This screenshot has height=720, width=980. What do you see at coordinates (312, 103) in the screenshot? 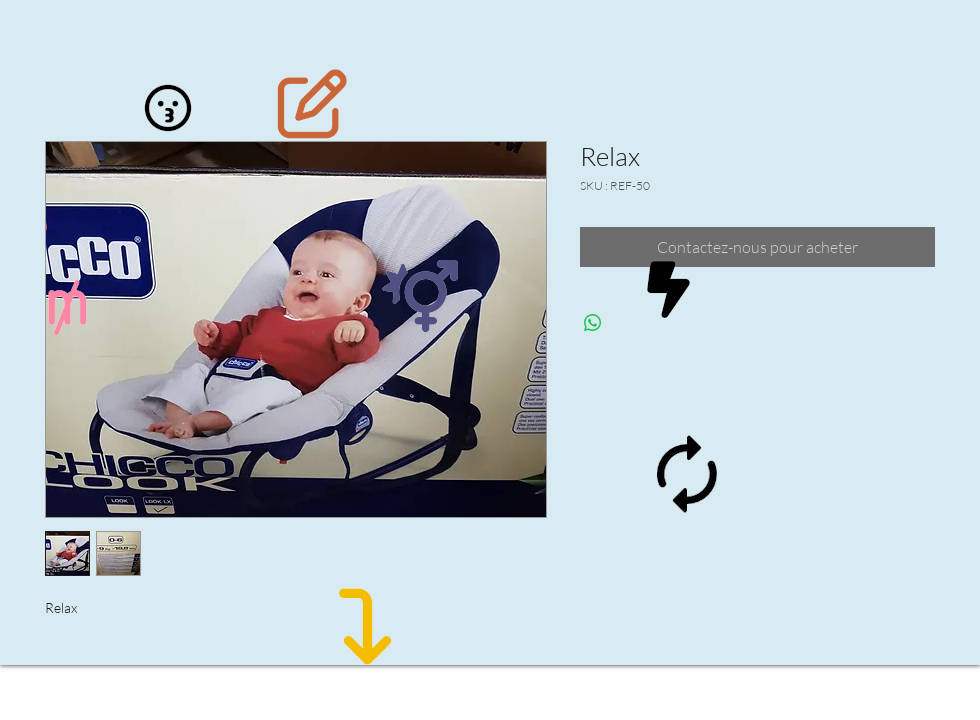
I see `edit or compose a new document` at bounding box center [312, 103].